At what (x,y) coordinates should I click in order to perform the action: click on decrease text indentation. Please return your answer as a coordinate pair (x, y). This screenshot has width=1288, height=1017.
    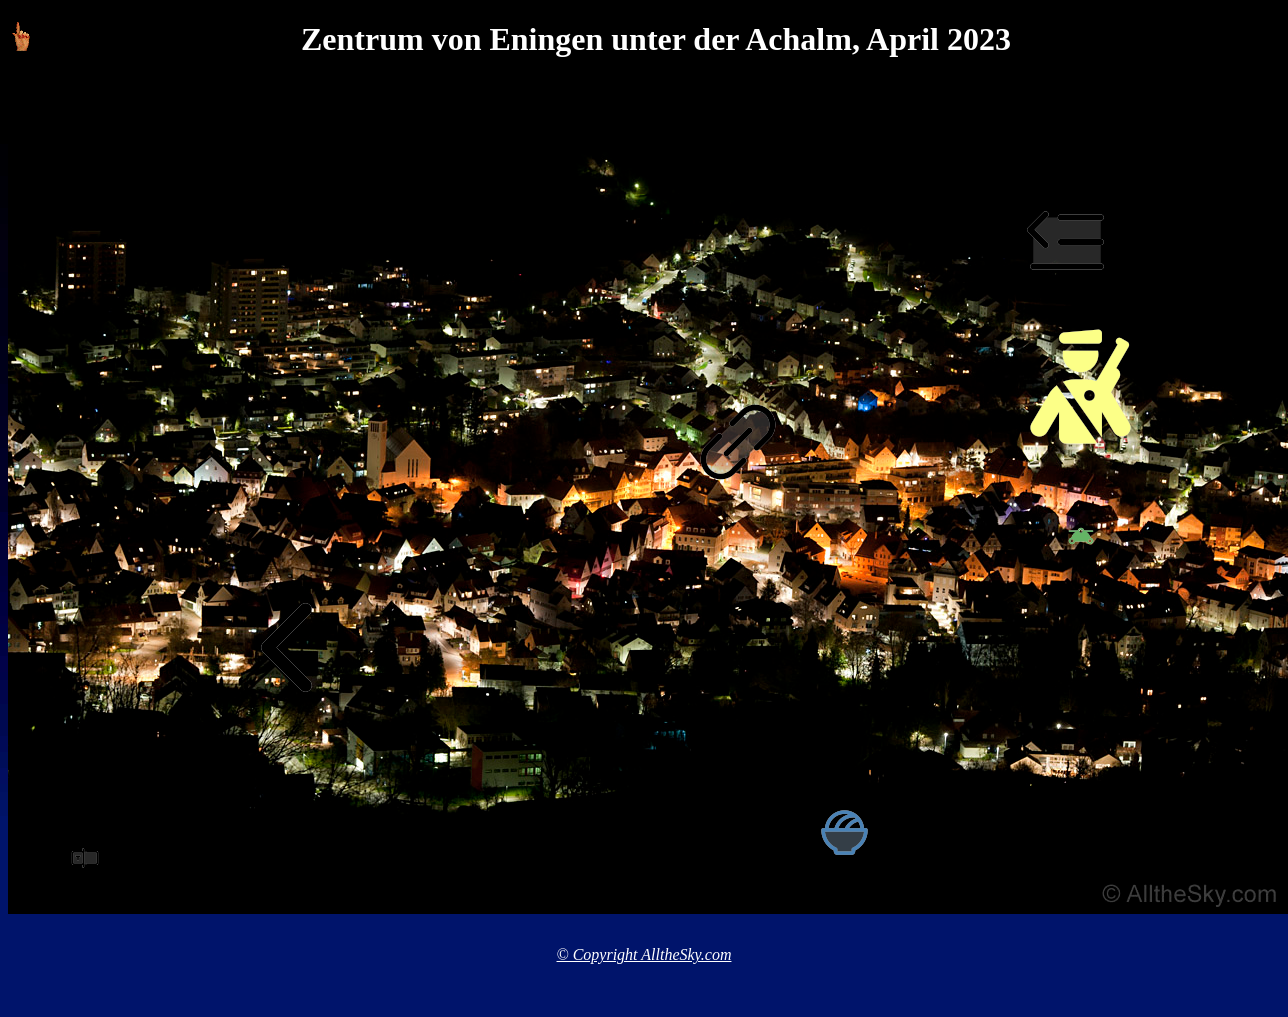
    Looking at the image, I should click on (1067, 242).